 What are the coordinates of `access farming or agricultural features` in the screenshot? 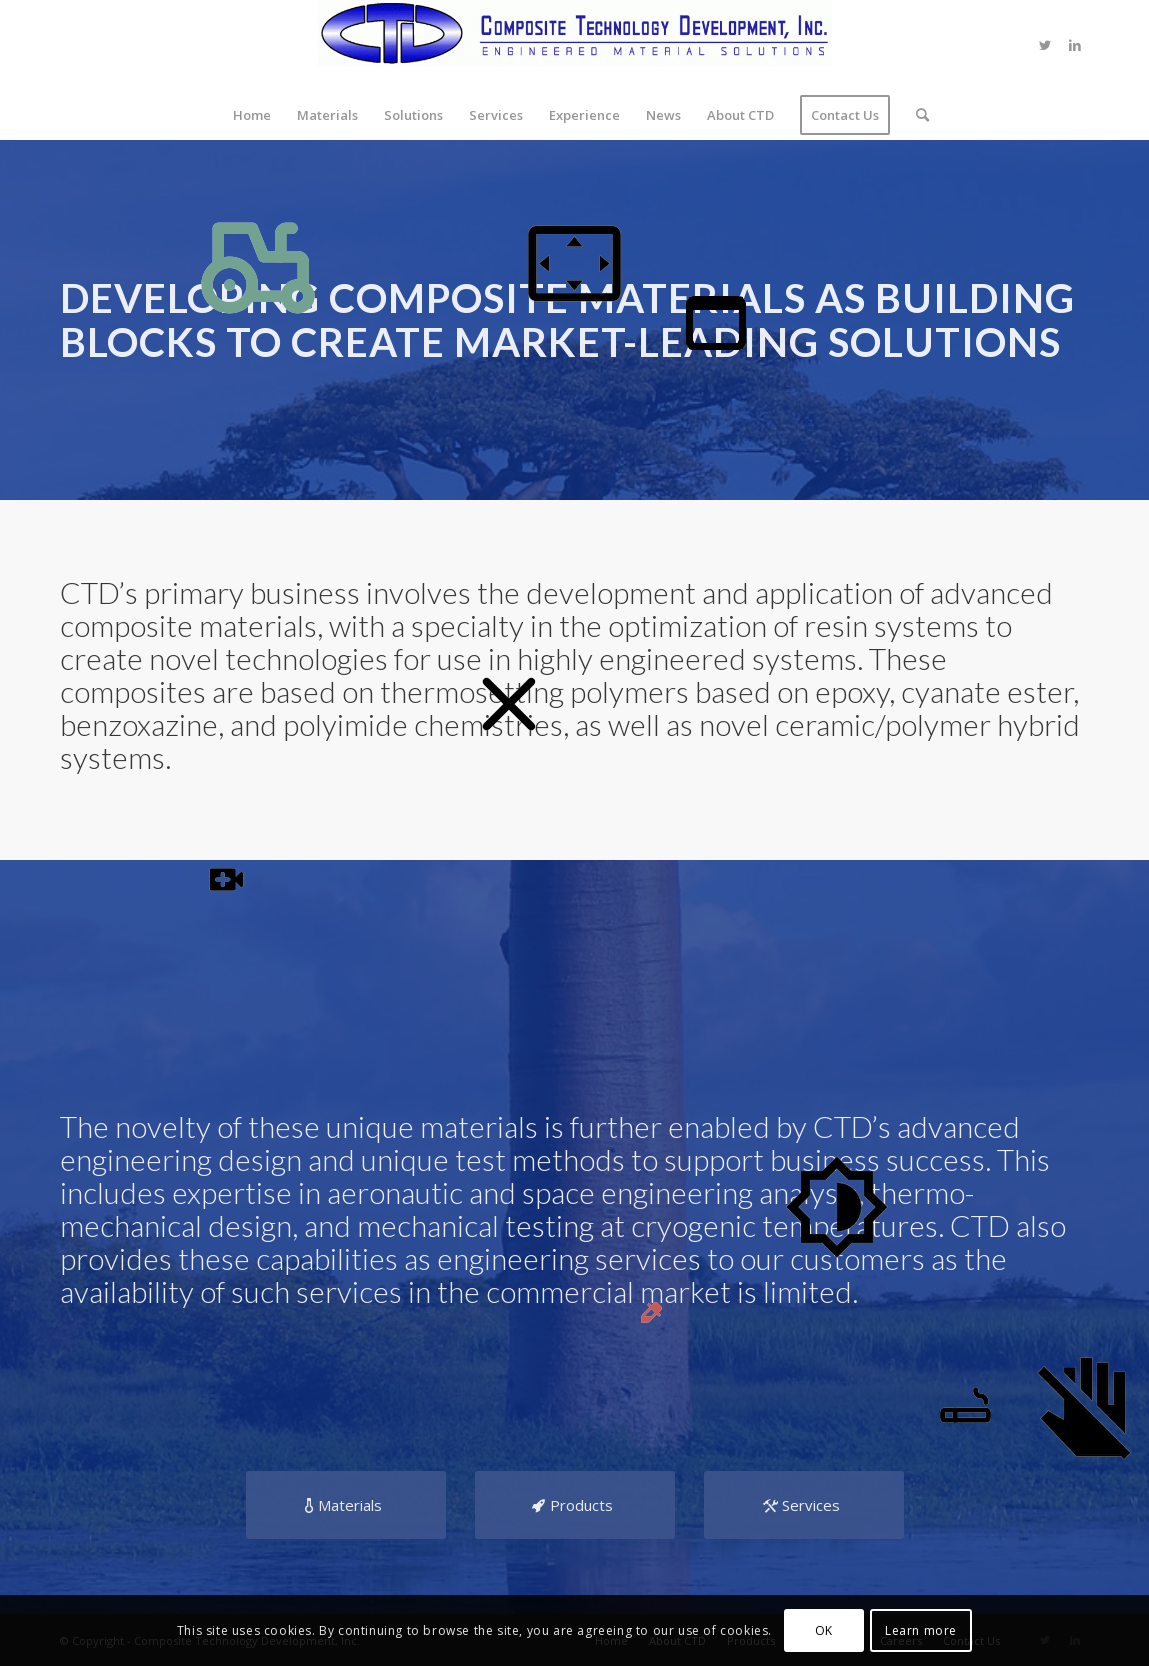 It's located at (258, 268).